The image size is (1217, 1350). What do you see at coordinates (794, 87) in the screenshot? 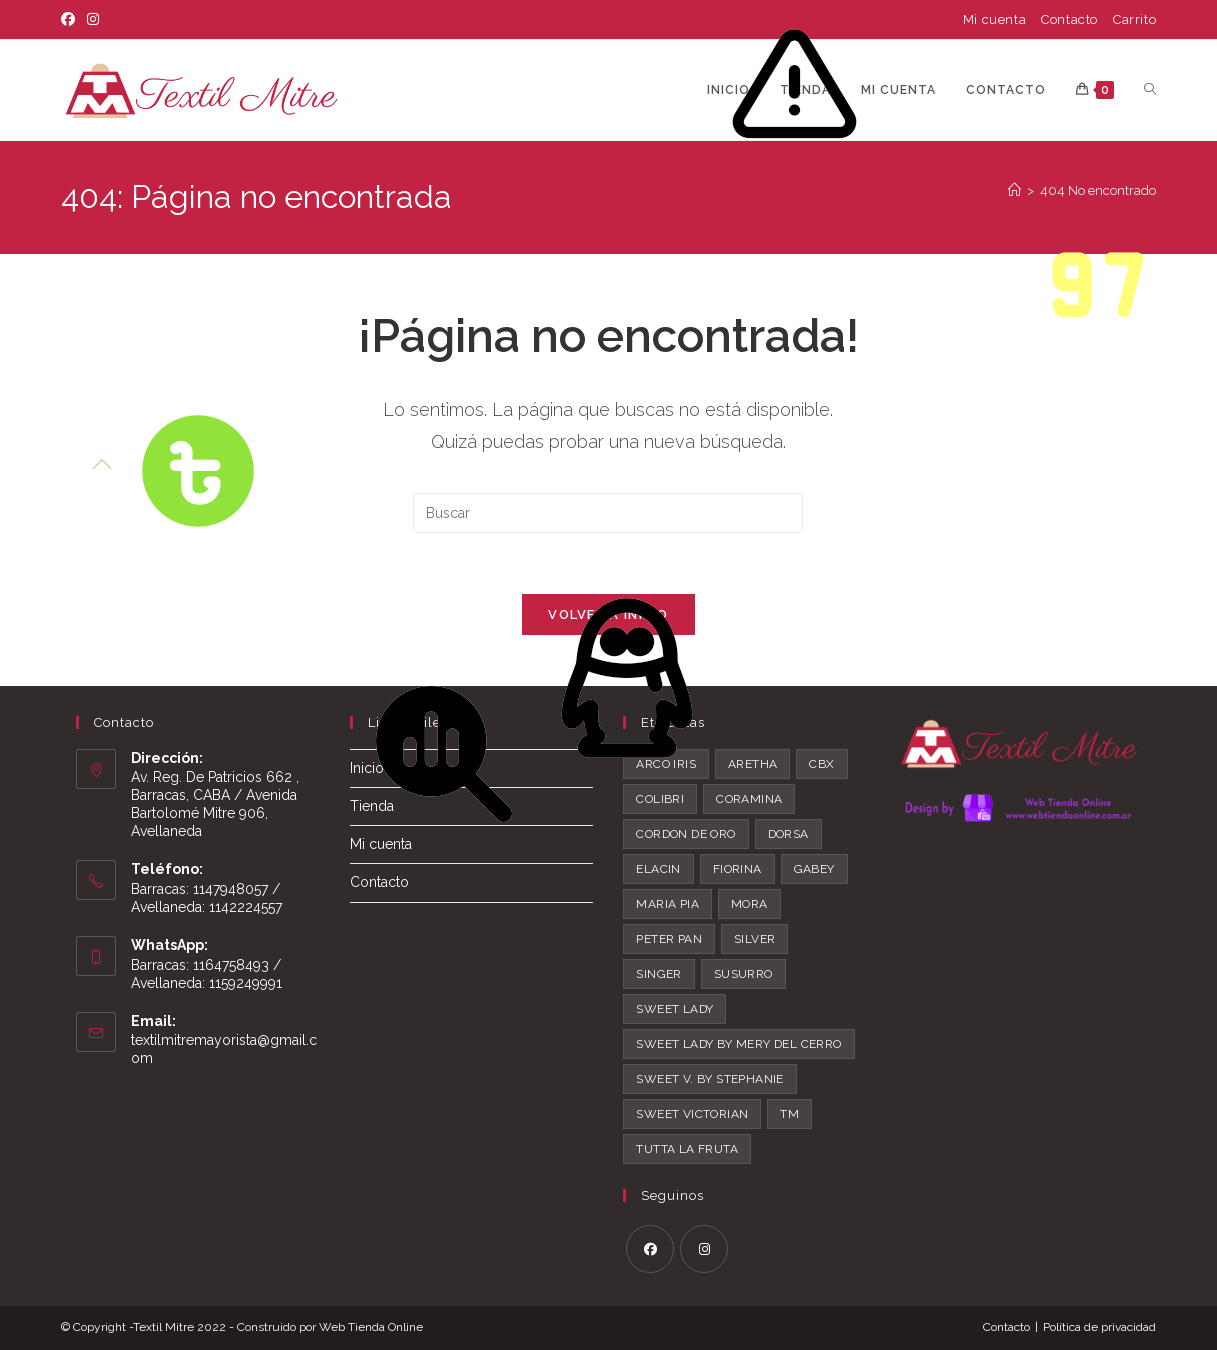
I see `warning or caution indicator` at bounding box center [794, 87].